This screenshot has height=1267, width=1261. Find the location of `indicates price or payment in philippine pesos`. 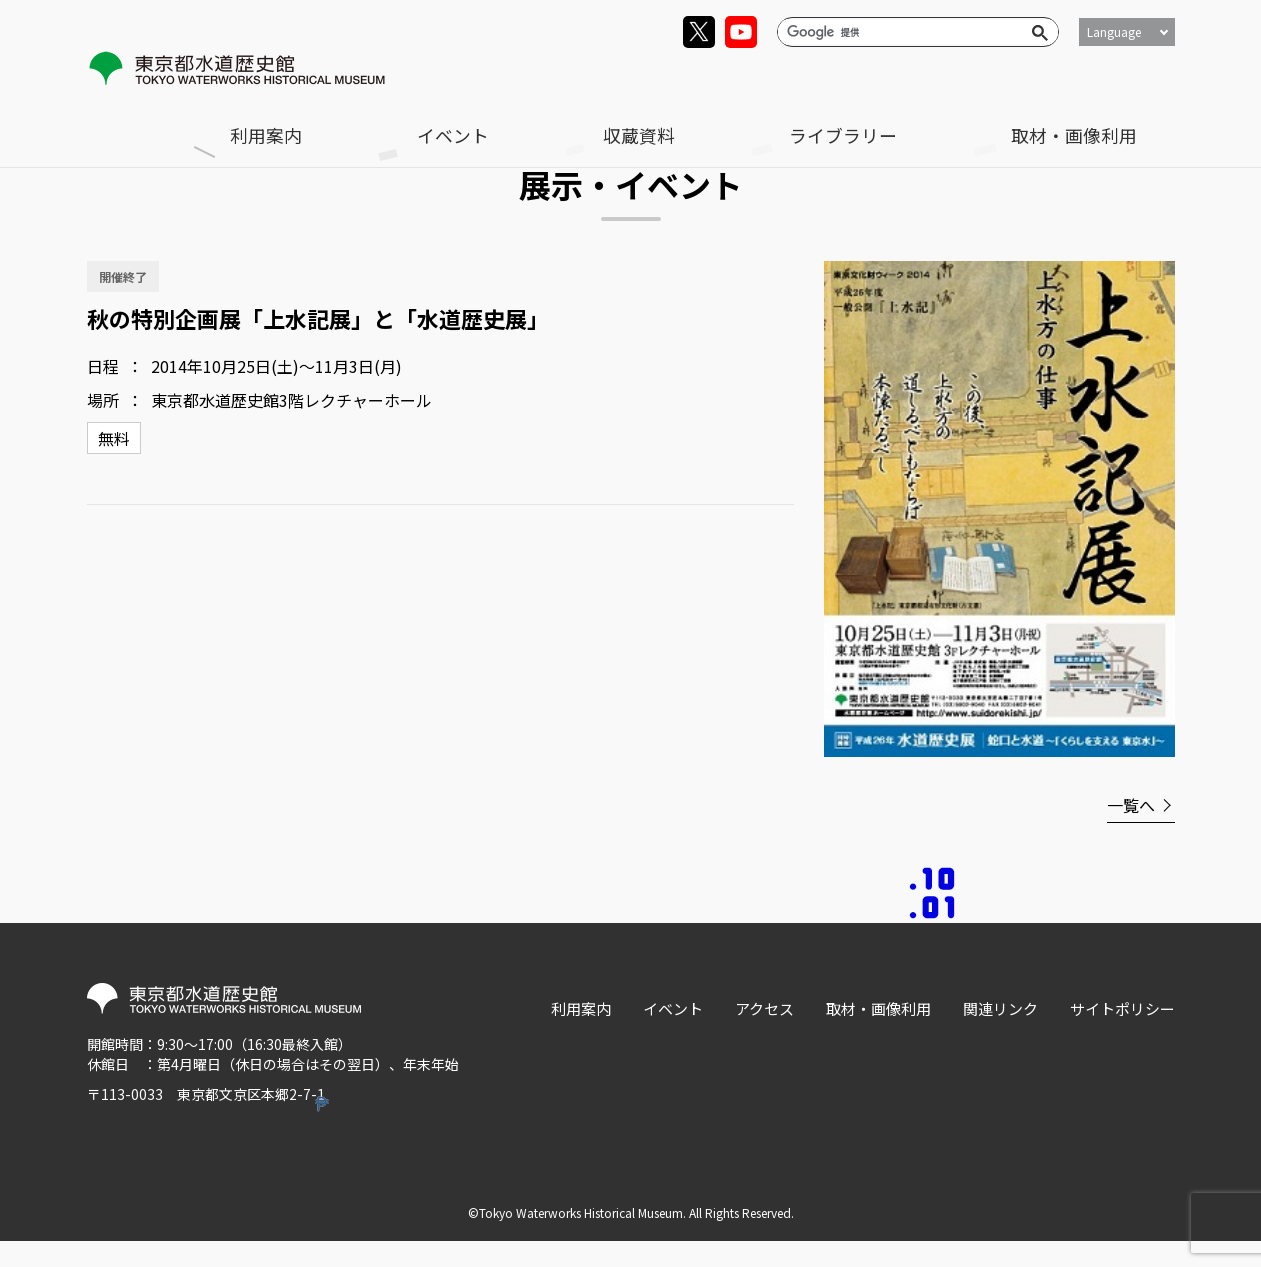

indicates price or payment in philippine pesos is located at coordinates (322, 1104).